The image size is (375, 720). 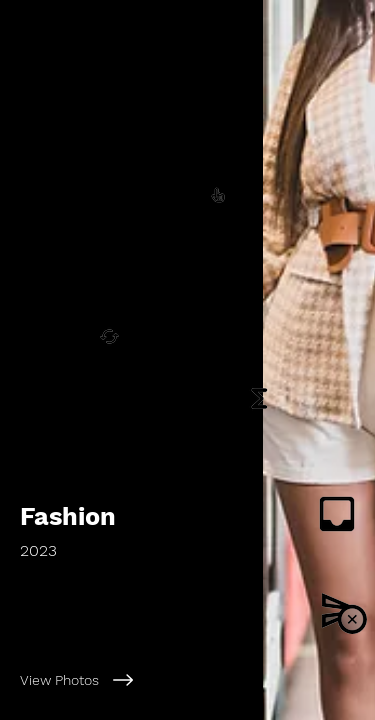 What do you see at coordinates (337, 514) in the screenshot?
I see `access your inbox` at bounding box center [337, 514].